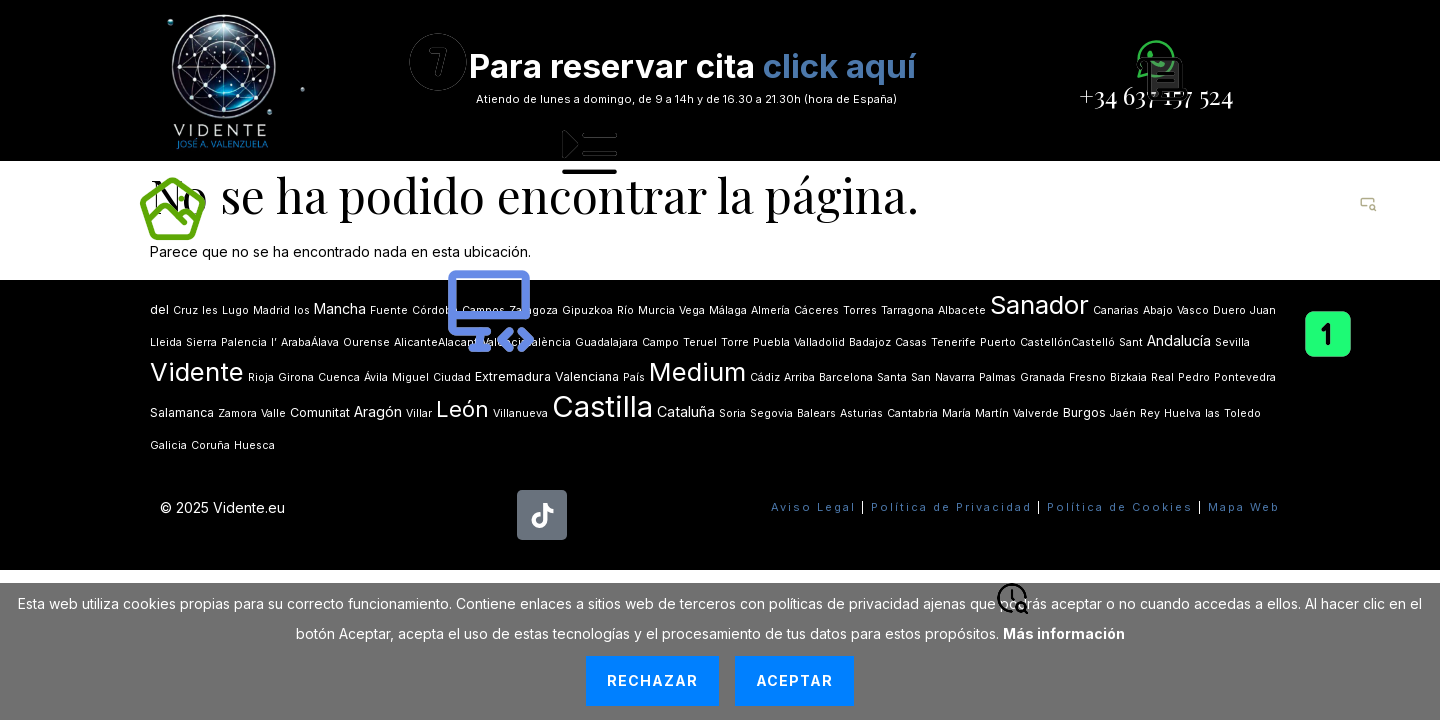 This screenshot has width=1440, height=720. What do you see at coordinates (1012, 598) in the screenshot?
I see `search through time history or logs` at bounding box center [1012, 598].